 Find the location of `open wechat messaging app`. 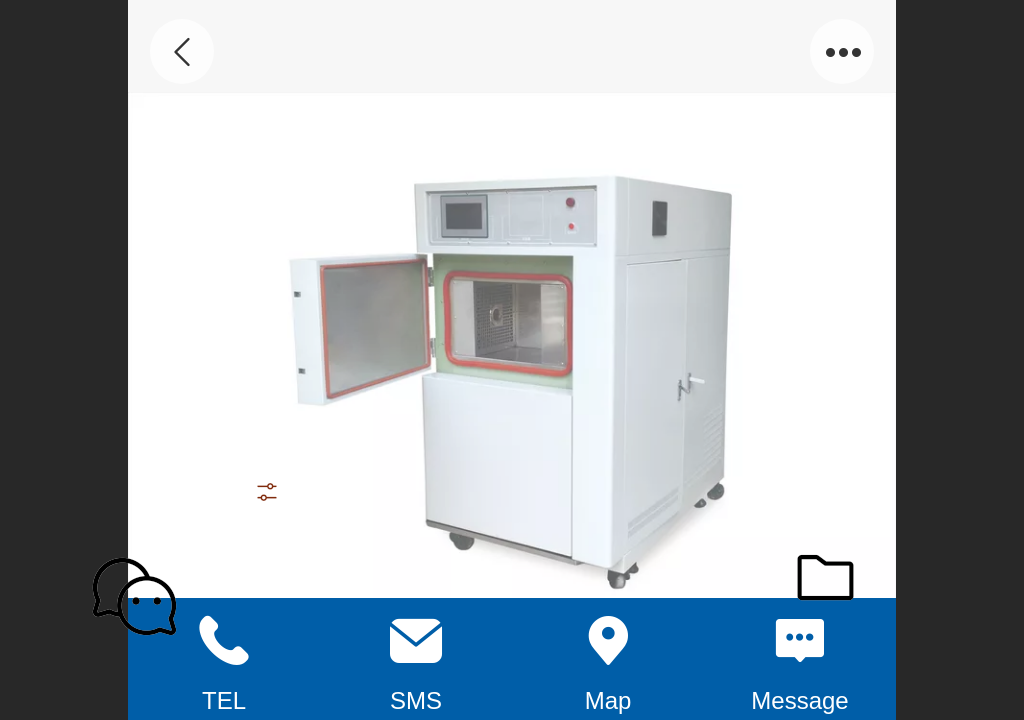

open wechat messaging app is located at coordinates (134, 596).